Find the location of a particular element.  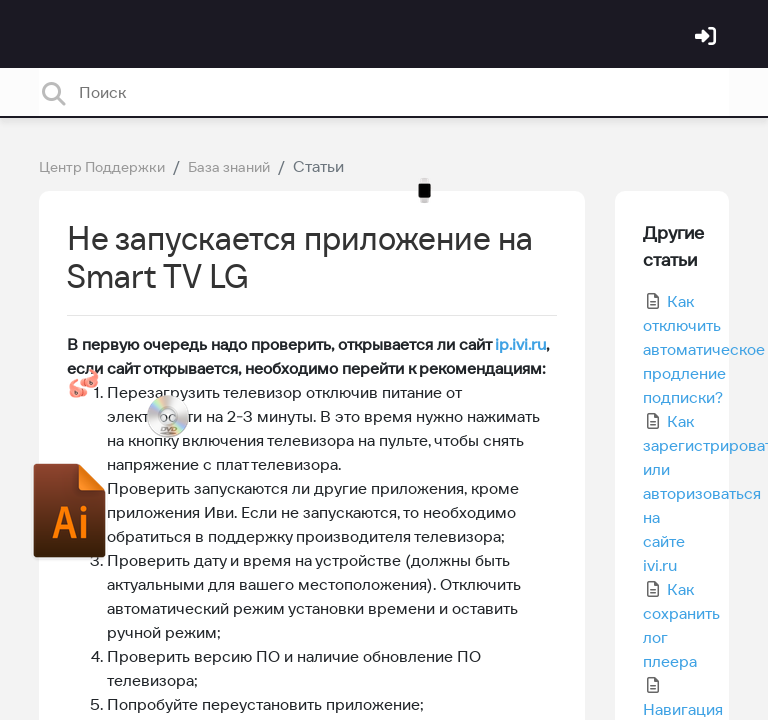

access DVD drive or optical disc contents is located at coordinates (168, 417).